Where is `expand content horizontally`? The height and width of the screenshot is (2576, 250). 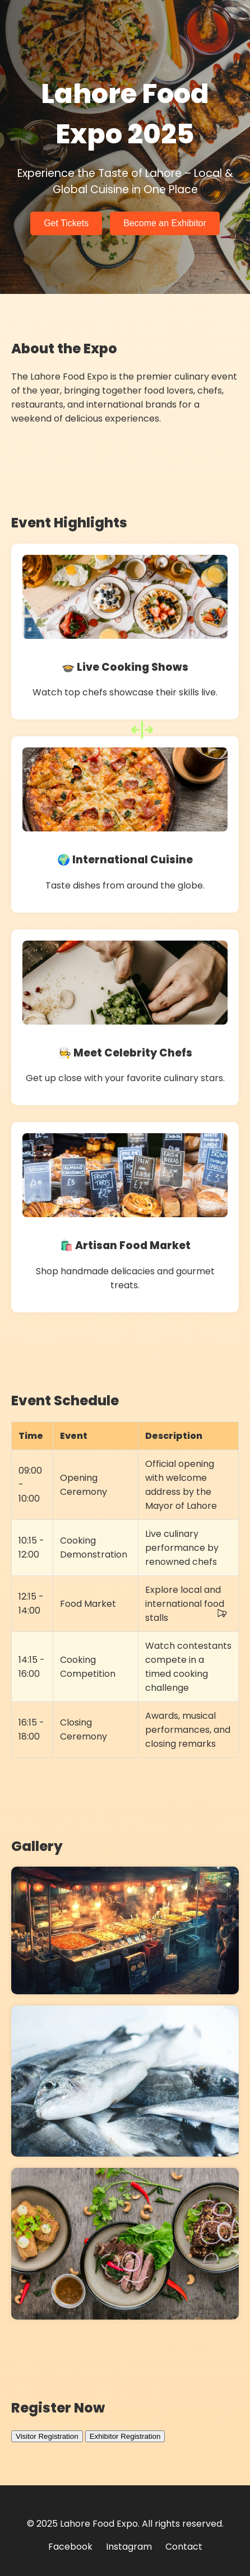
expand content horizontally is located at coordinates (142, 730).